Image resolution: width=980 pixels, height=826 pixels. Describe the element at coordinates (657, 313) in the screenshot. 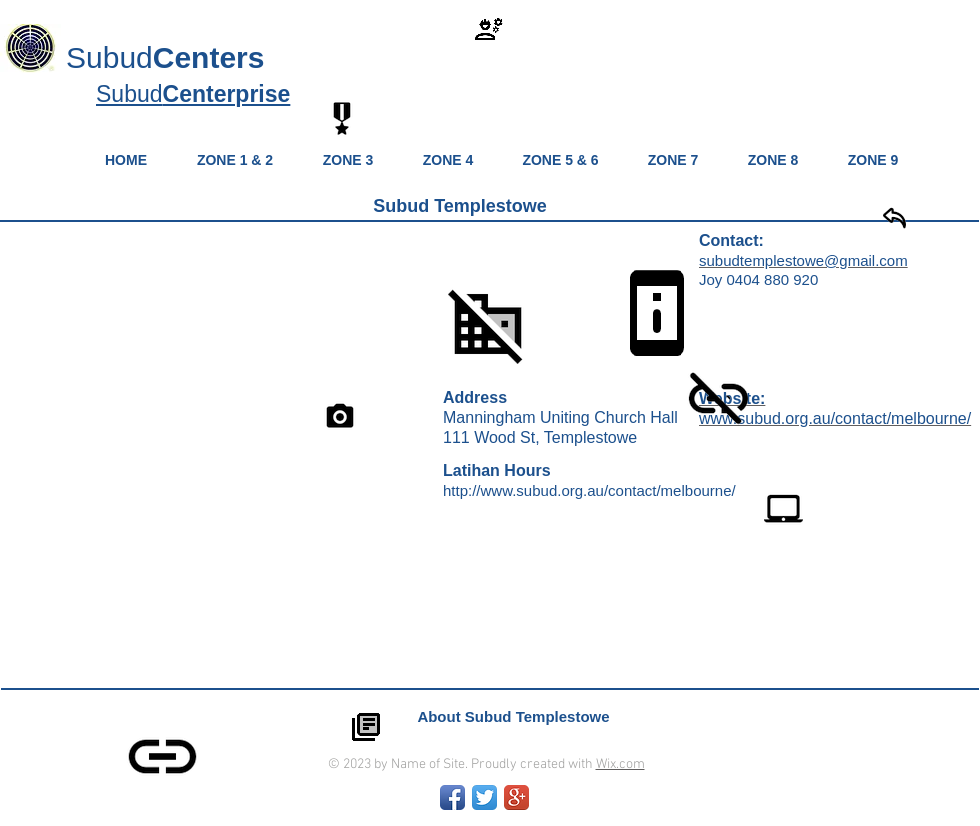

I see `view device information` at that location.